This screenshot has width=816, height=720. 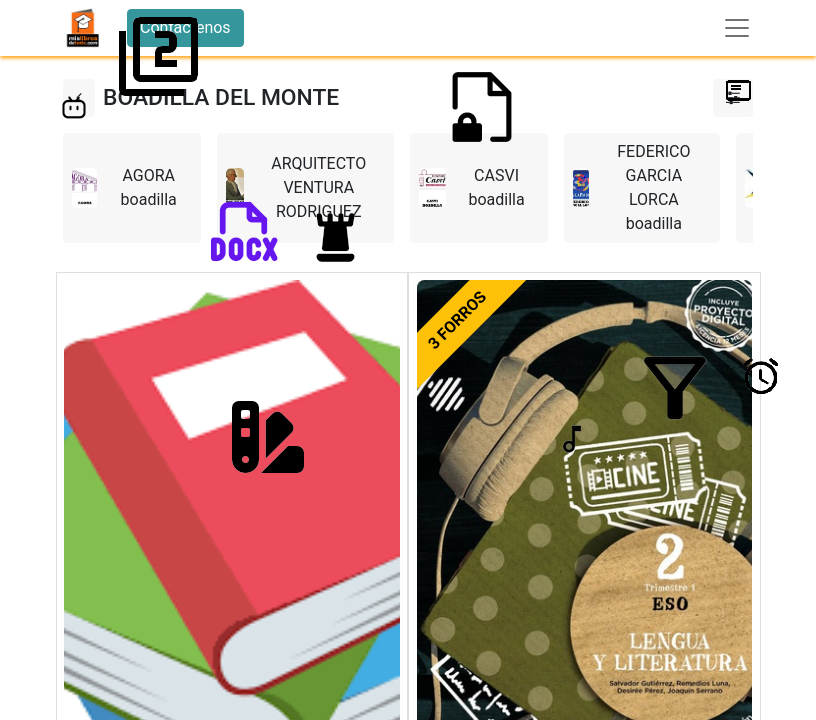 What do you see at coordinates (268, 437) in the screenshot?
I see `open color palette or theme options` at bounding box center [268, 437].